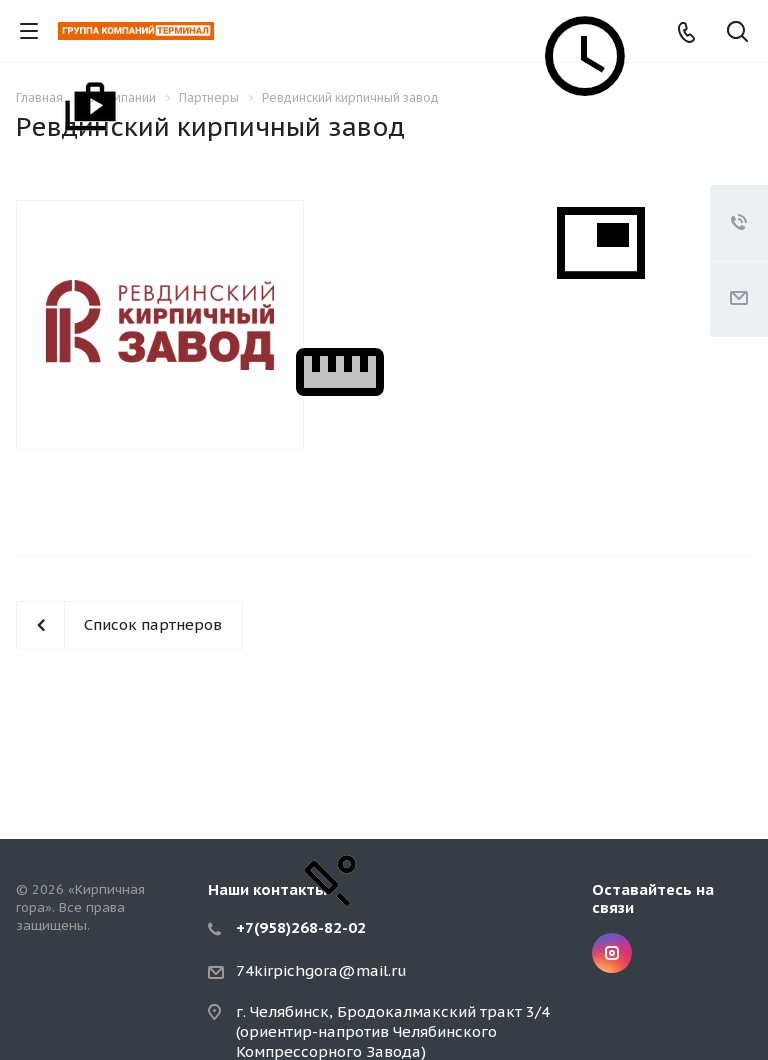 The width and height of the screenshot is (768, 1060). What do you see at coordinates (601, 243) in the screenshot?
I see `enable picture-in-picture mode` at bounding box center [601, 243].